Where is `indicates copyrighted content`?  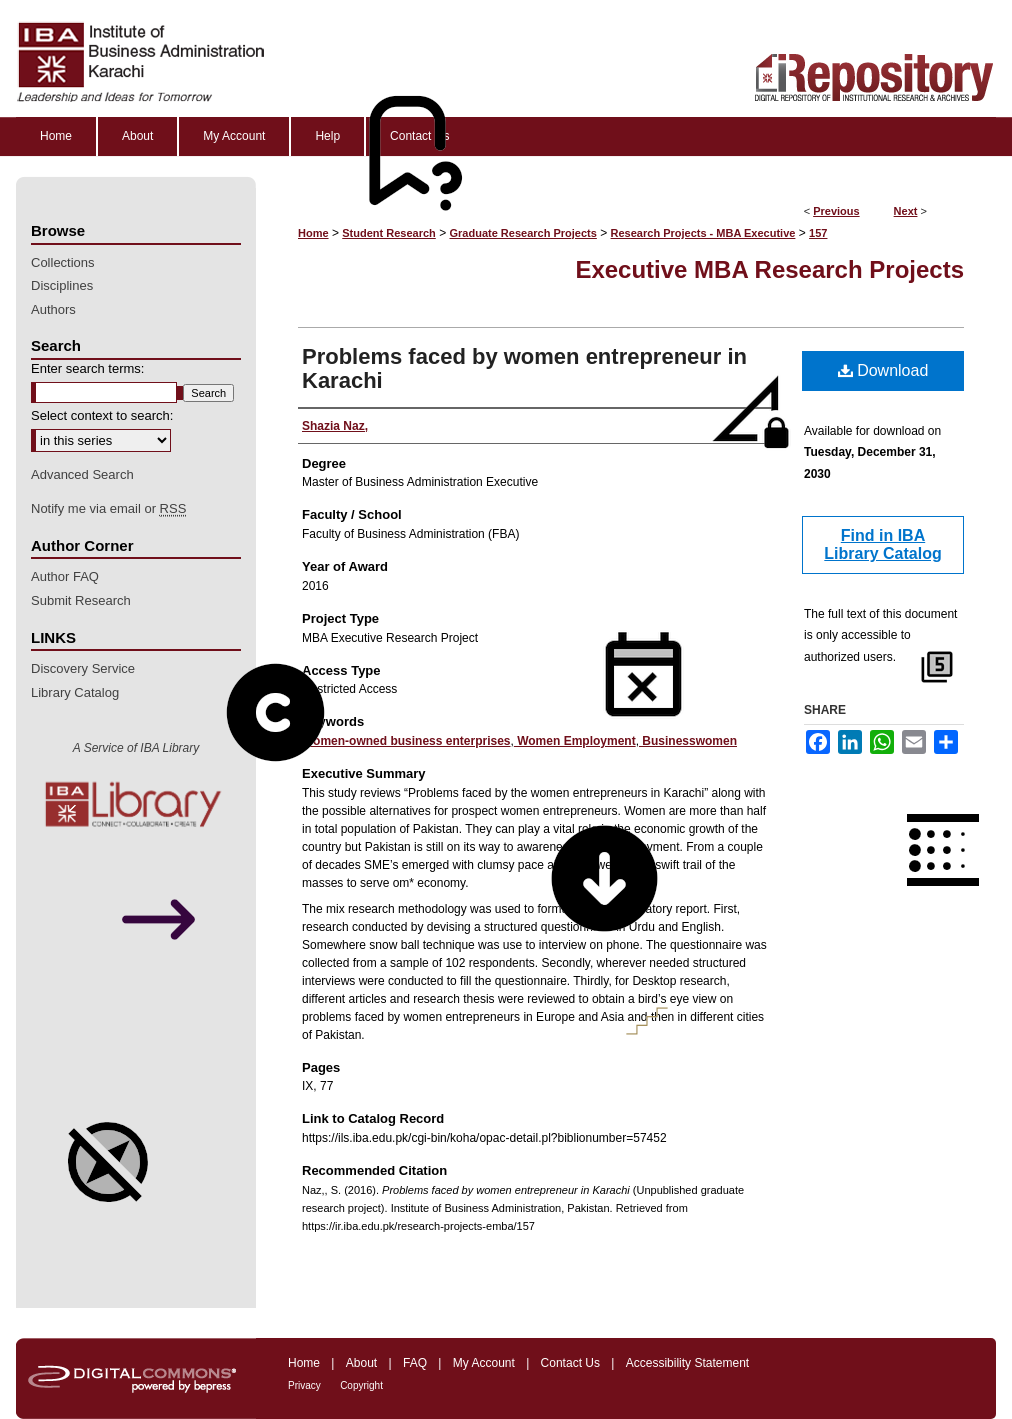 indicates copyrighted content is located at coordinates (275, 712).